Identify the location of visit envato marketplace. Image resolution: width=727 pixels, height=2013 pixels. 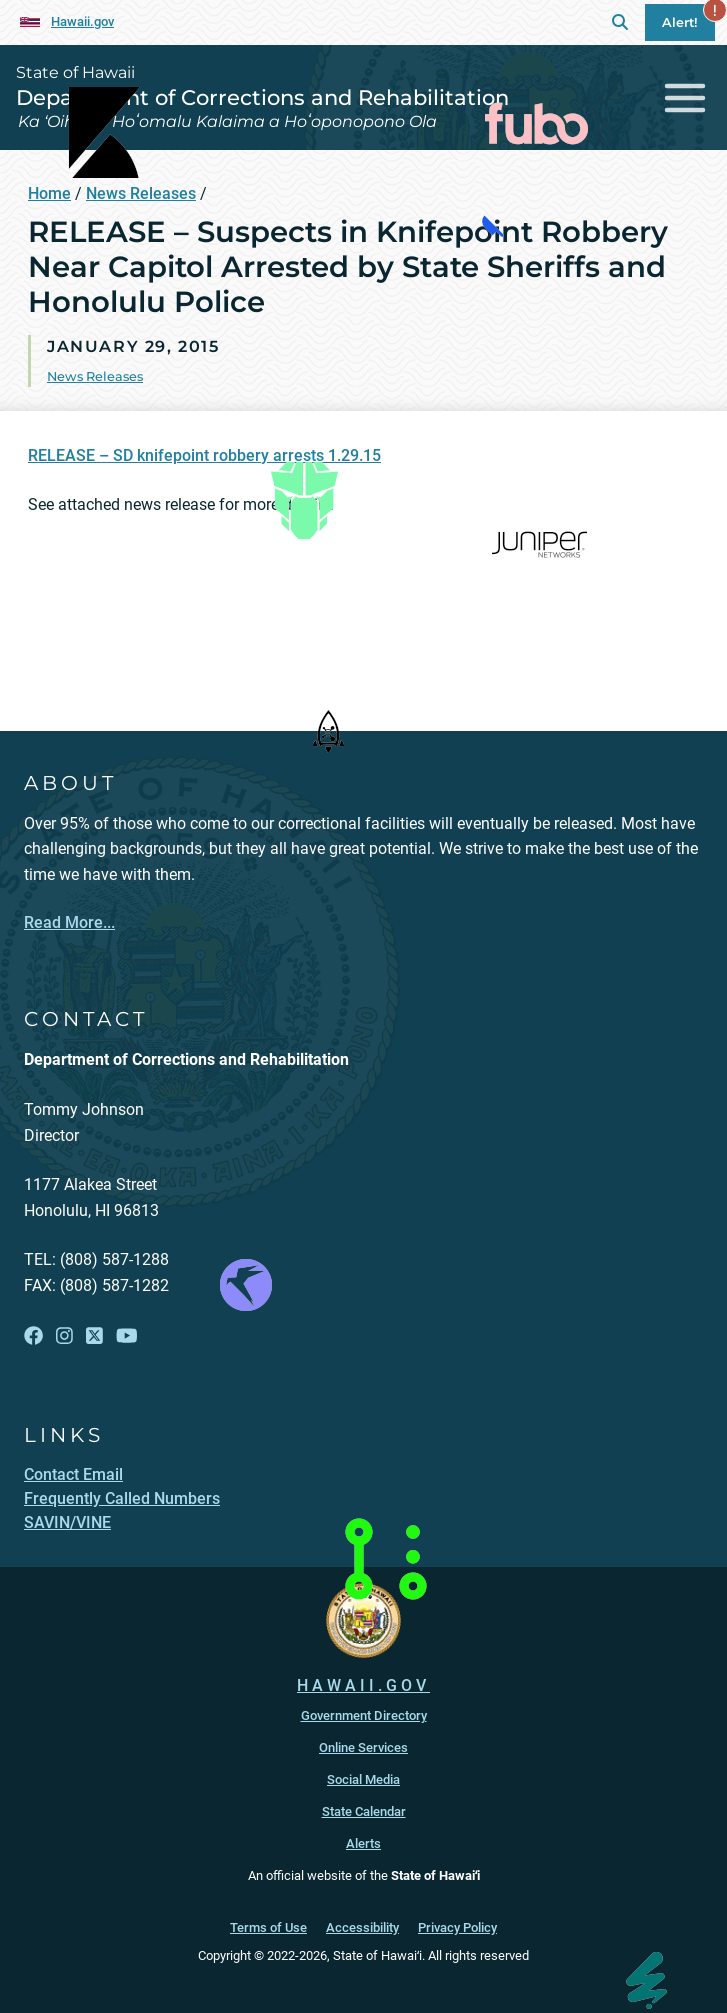
(646, 1980).